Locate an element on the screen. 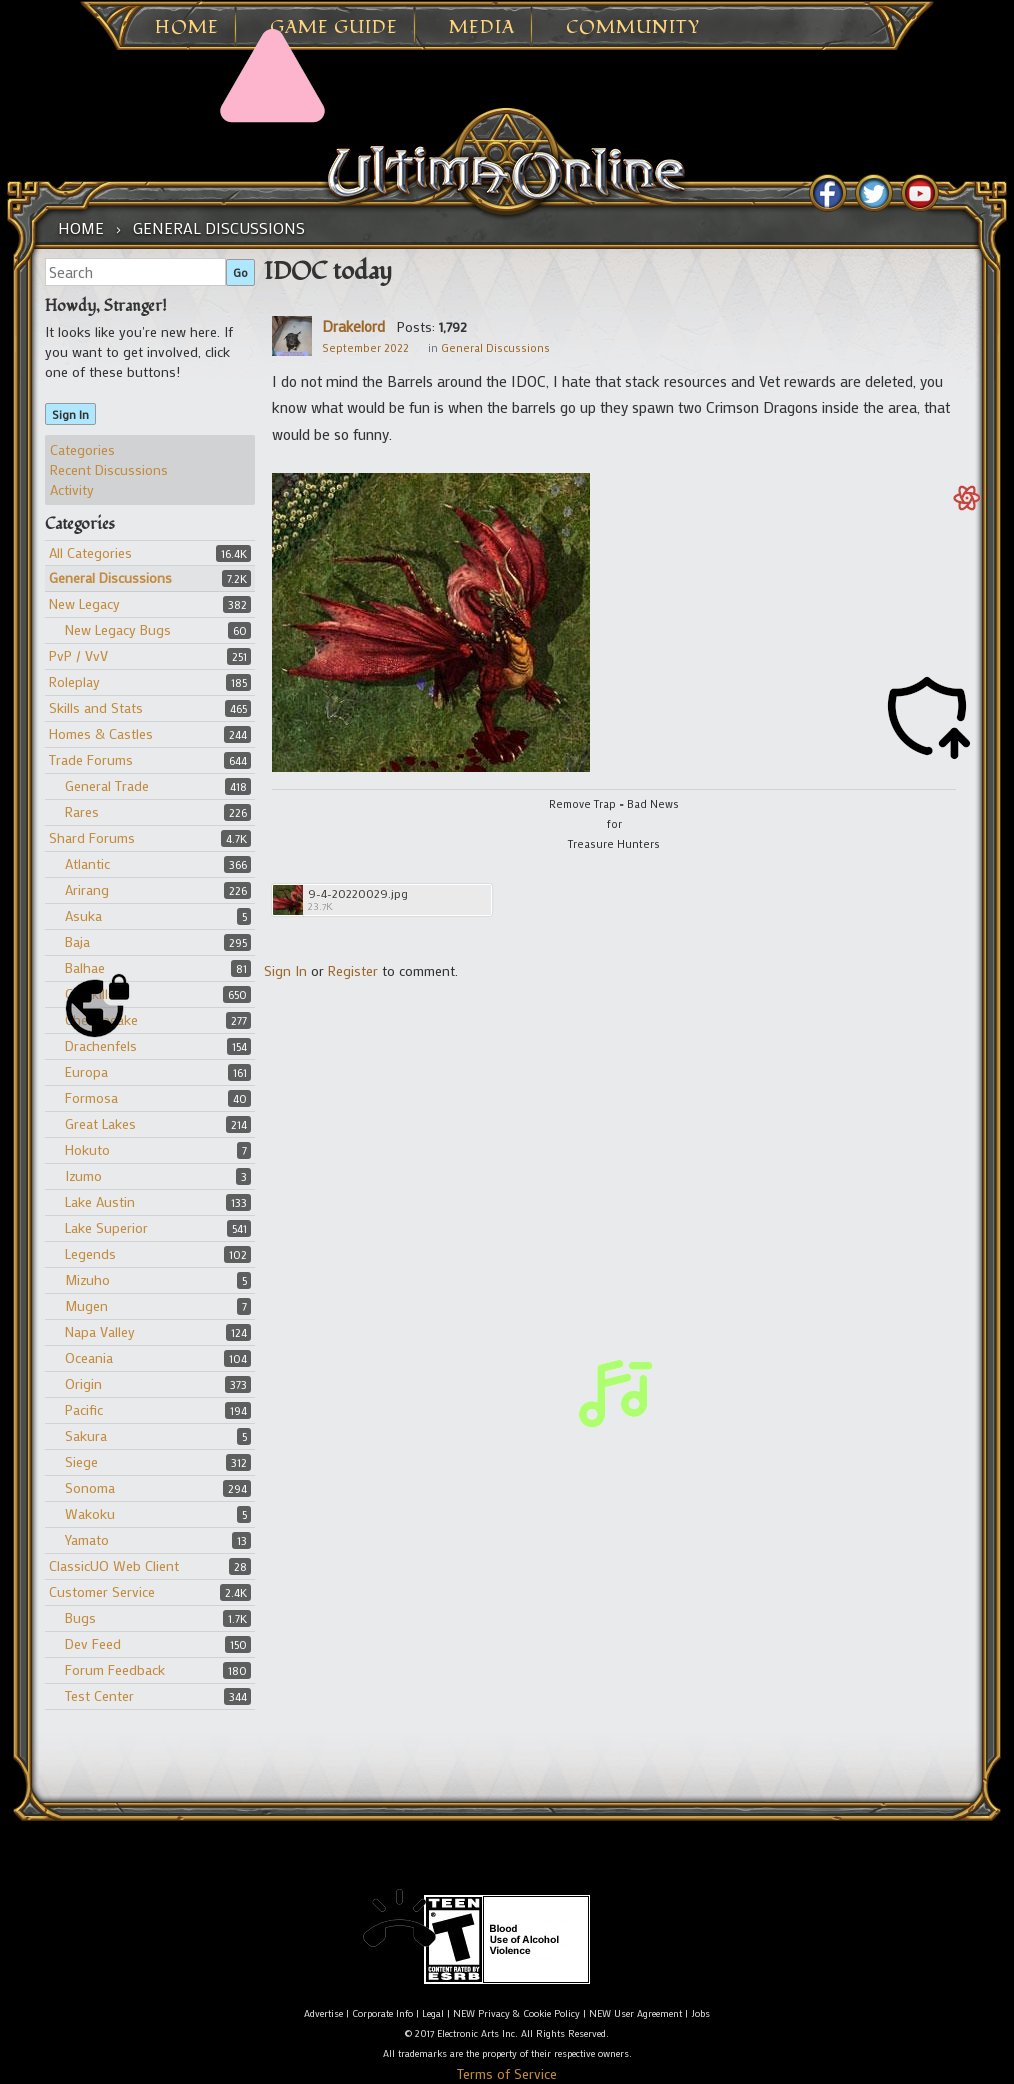  incoming call alert is located at coordinates (399, 1919).